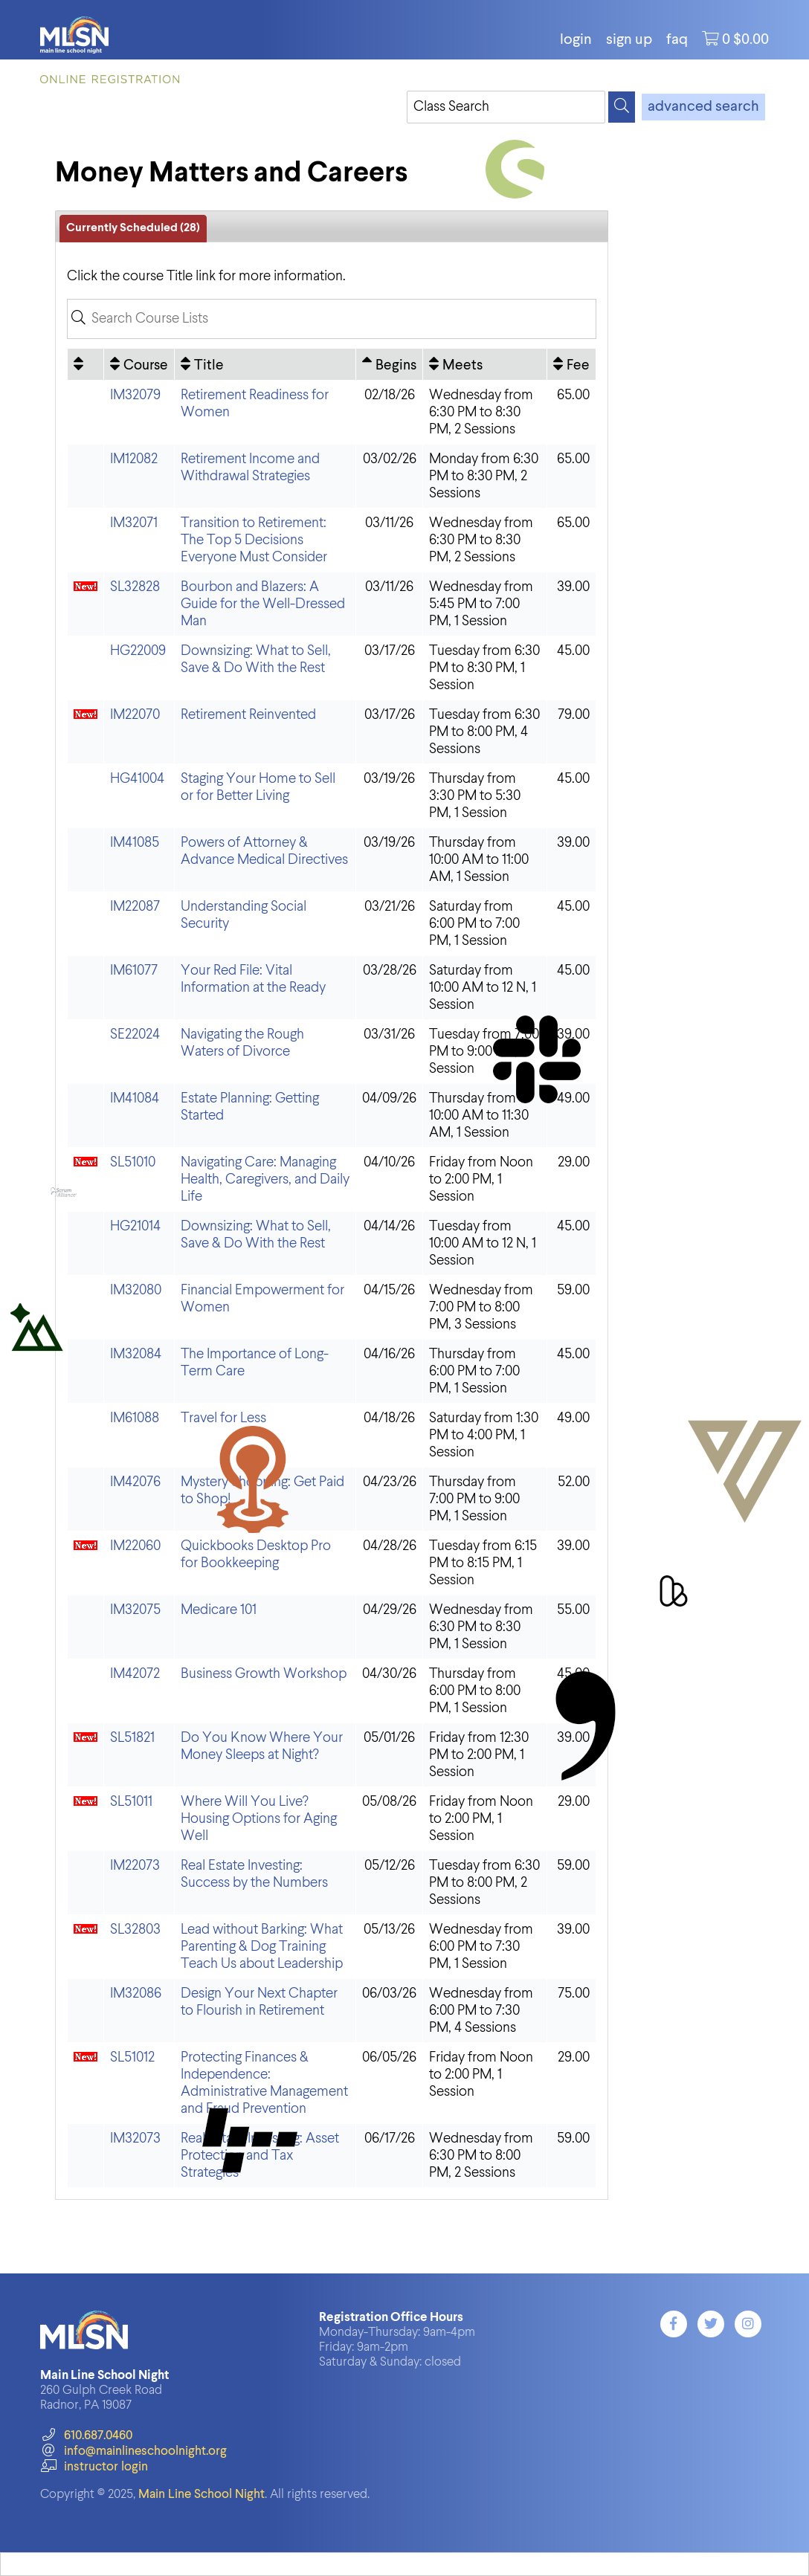  Describe the element at coordinates (515, 169) in the screenshot. I see `Shopware e-commerce platform logo` at that location.